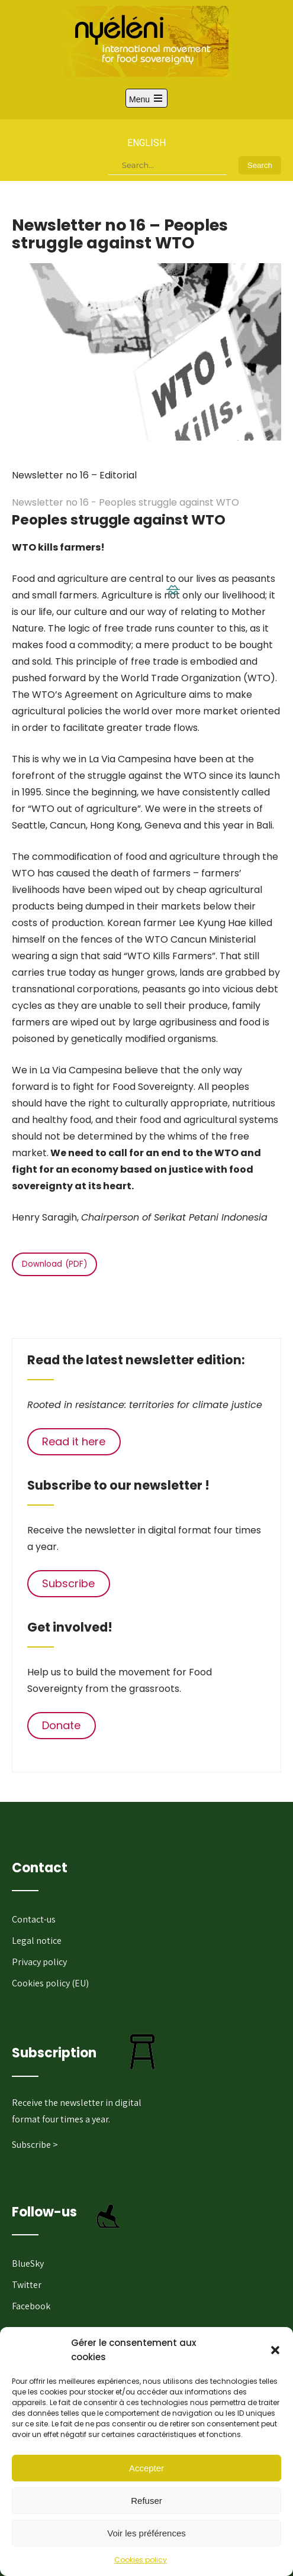 The height and width of the screenshot is (2576, 293). Describe the element at coordinates (142, 2051) in the screenshot. I see `browse furniture or seating options` at that location.